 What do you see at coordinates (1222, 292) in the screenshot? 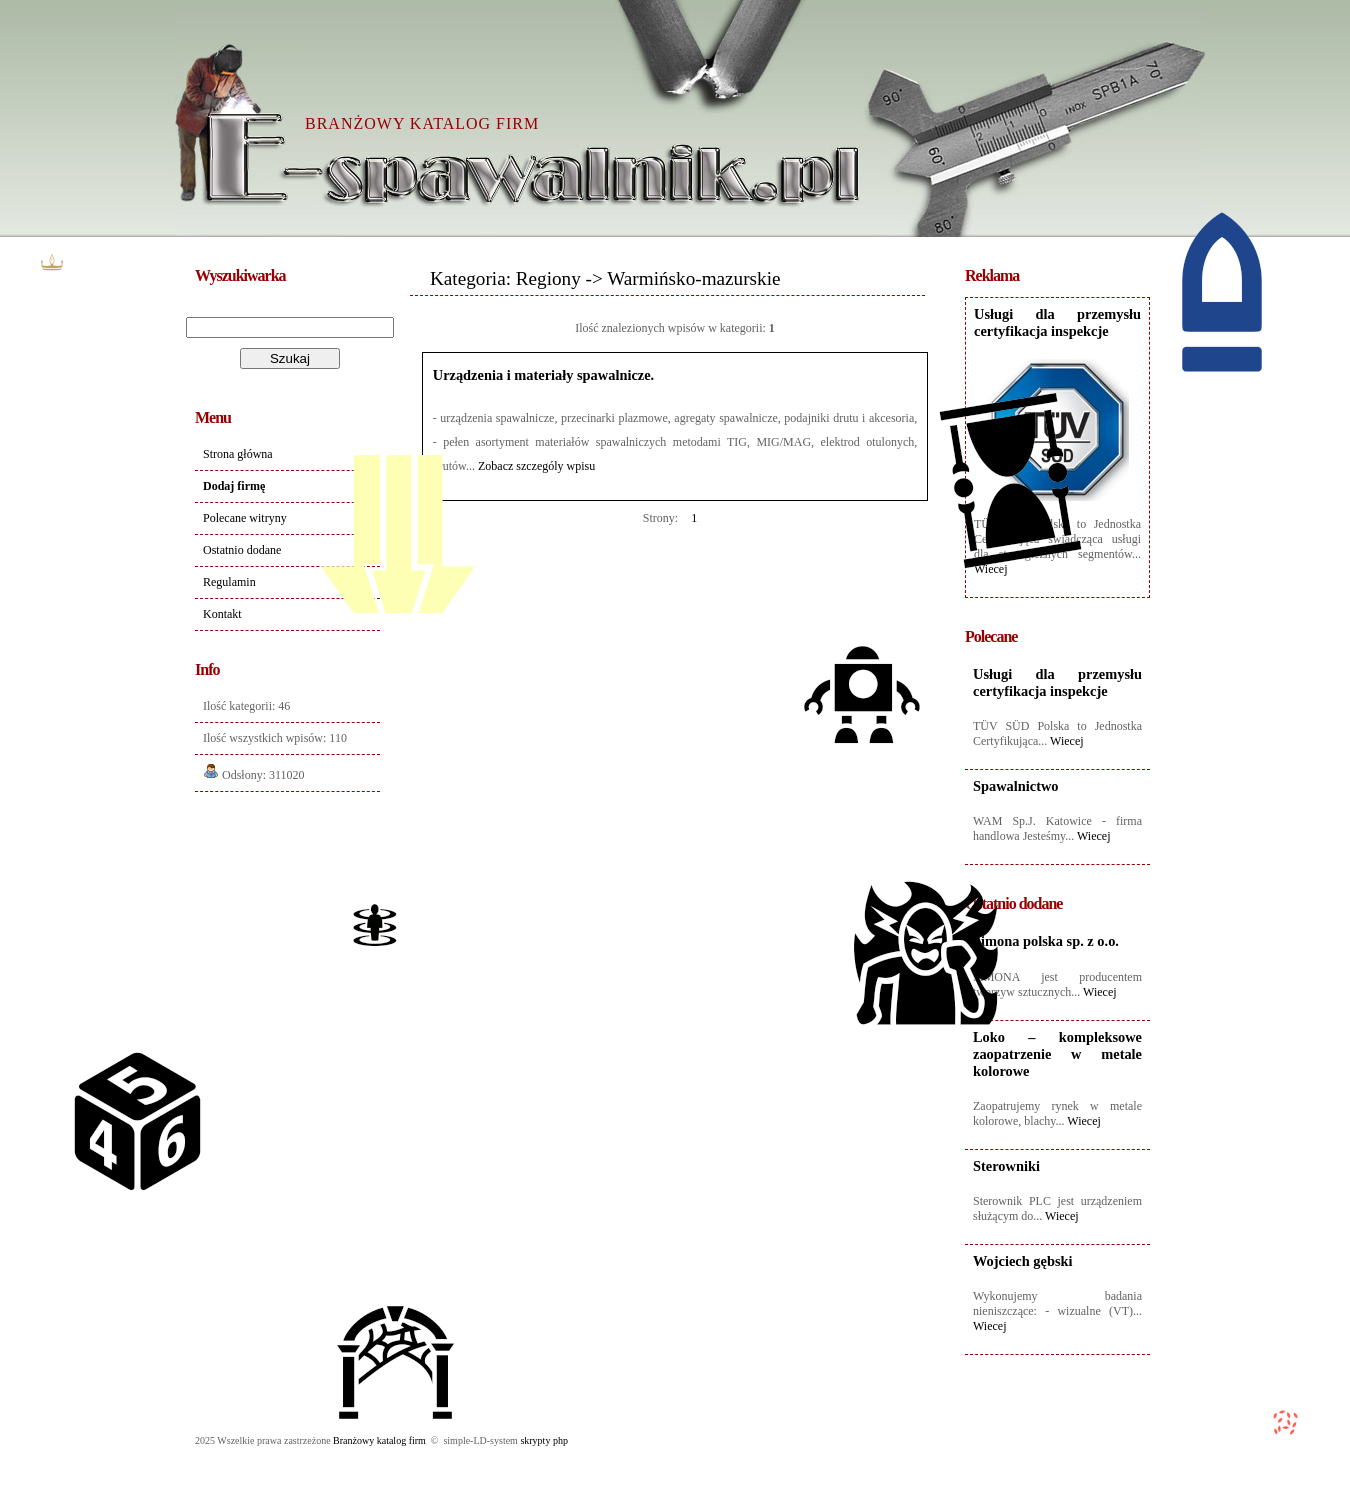
I see `select rifle weapon in game inventory` at bounding box center [1222, 292].